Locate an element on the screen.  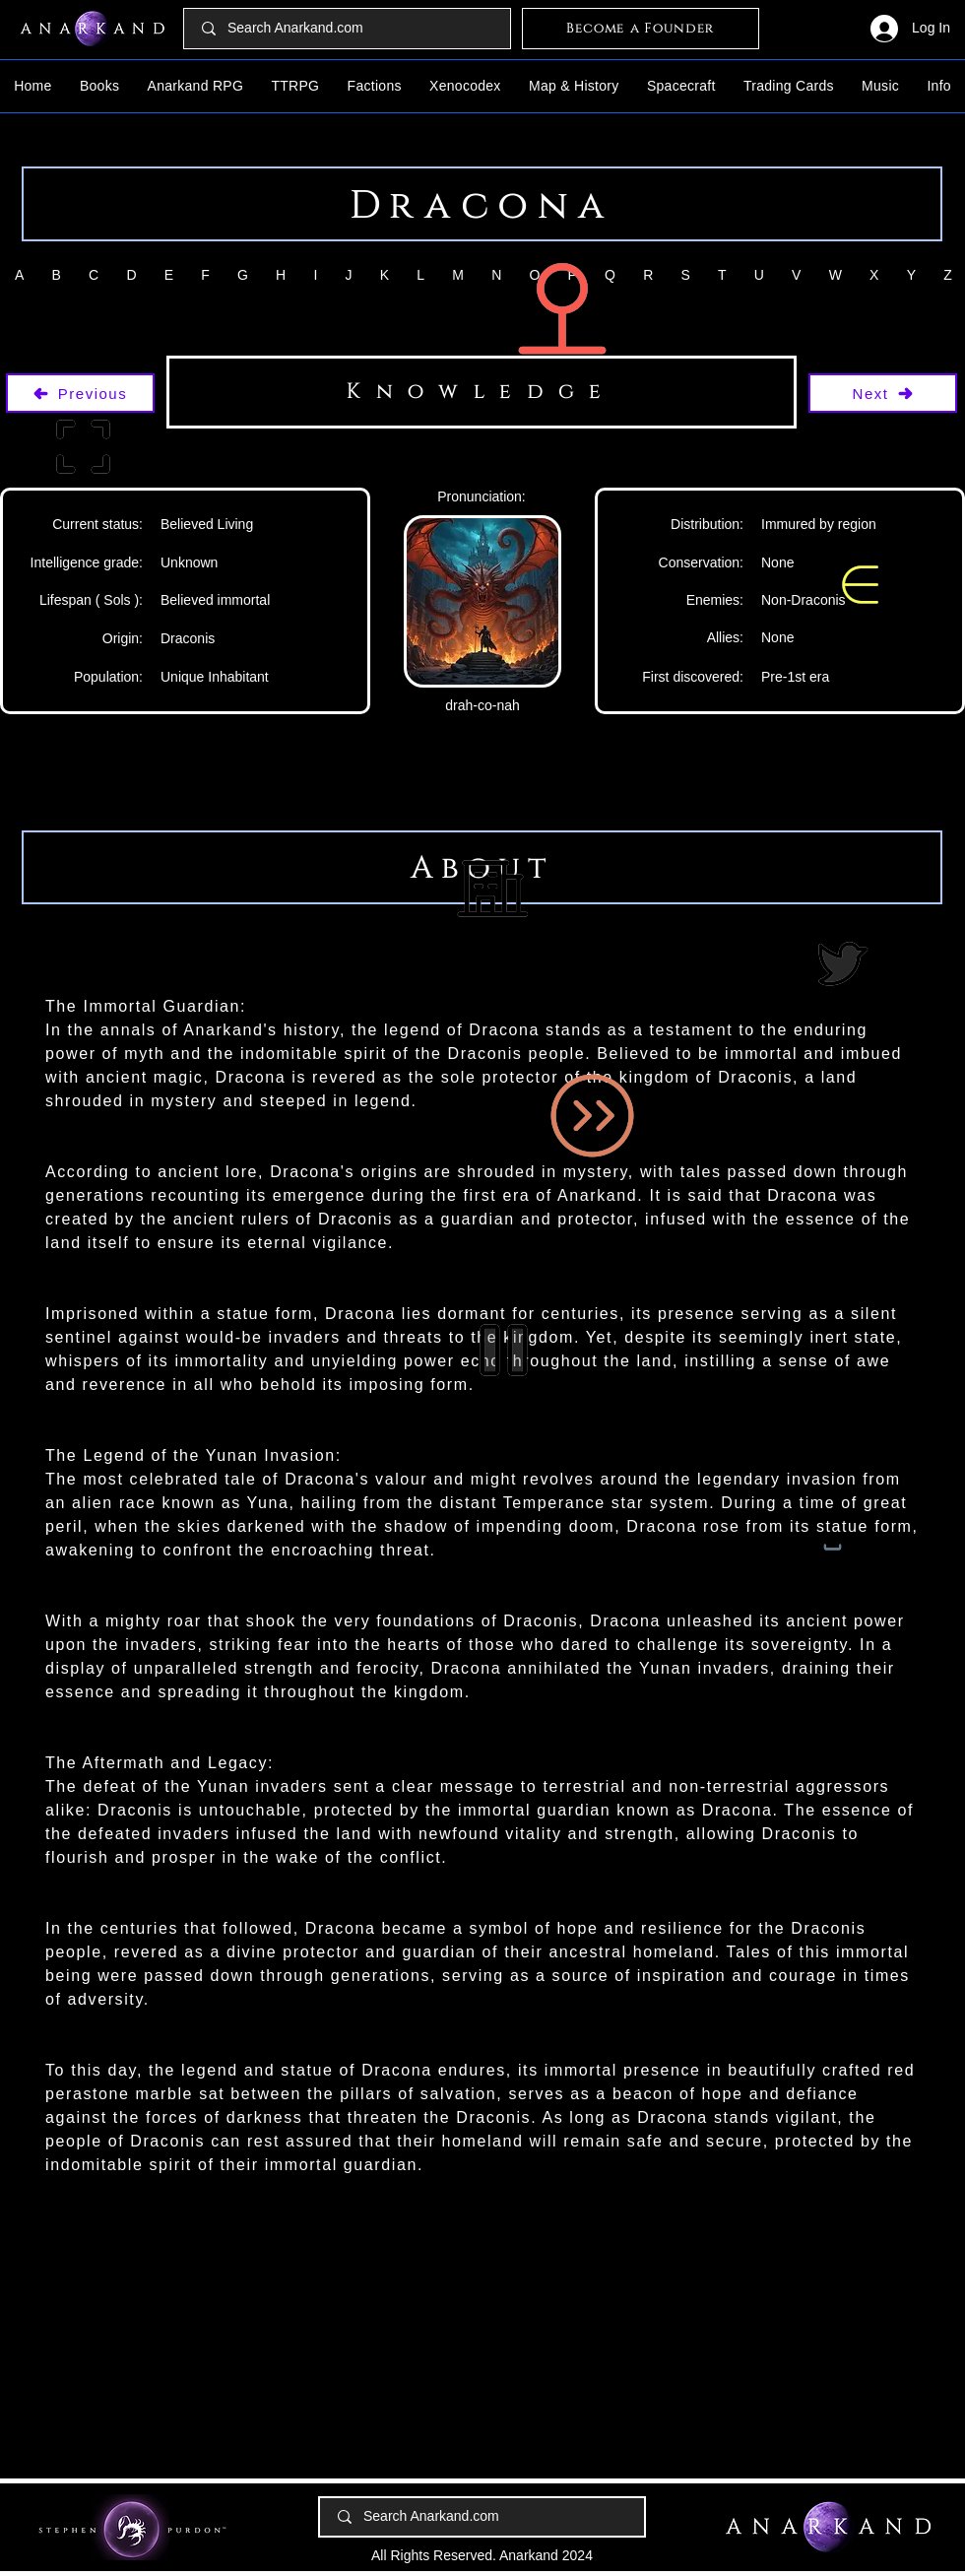
mark a location on the map is located at coordinates (562, 310).